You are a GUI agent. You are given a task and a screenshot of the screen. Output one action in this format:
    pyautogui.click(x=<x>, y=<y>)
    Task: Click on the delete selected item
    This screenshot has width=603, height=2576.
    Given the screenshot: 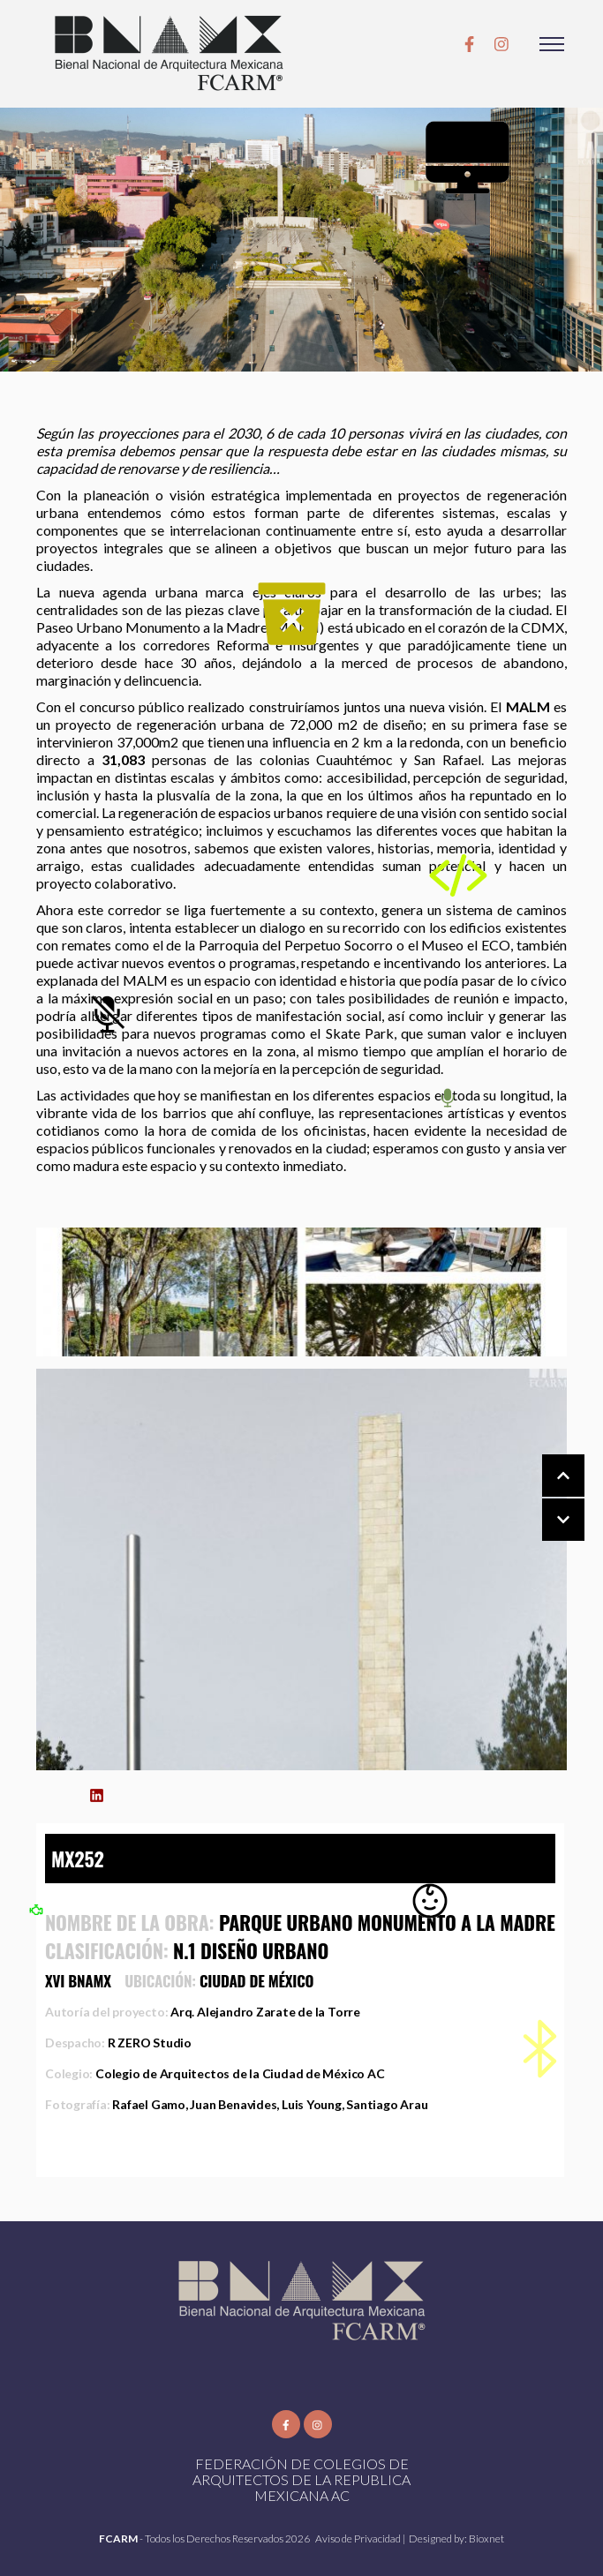 What is the action you would take?
    pyautogui.click(x=291, y=613)
    